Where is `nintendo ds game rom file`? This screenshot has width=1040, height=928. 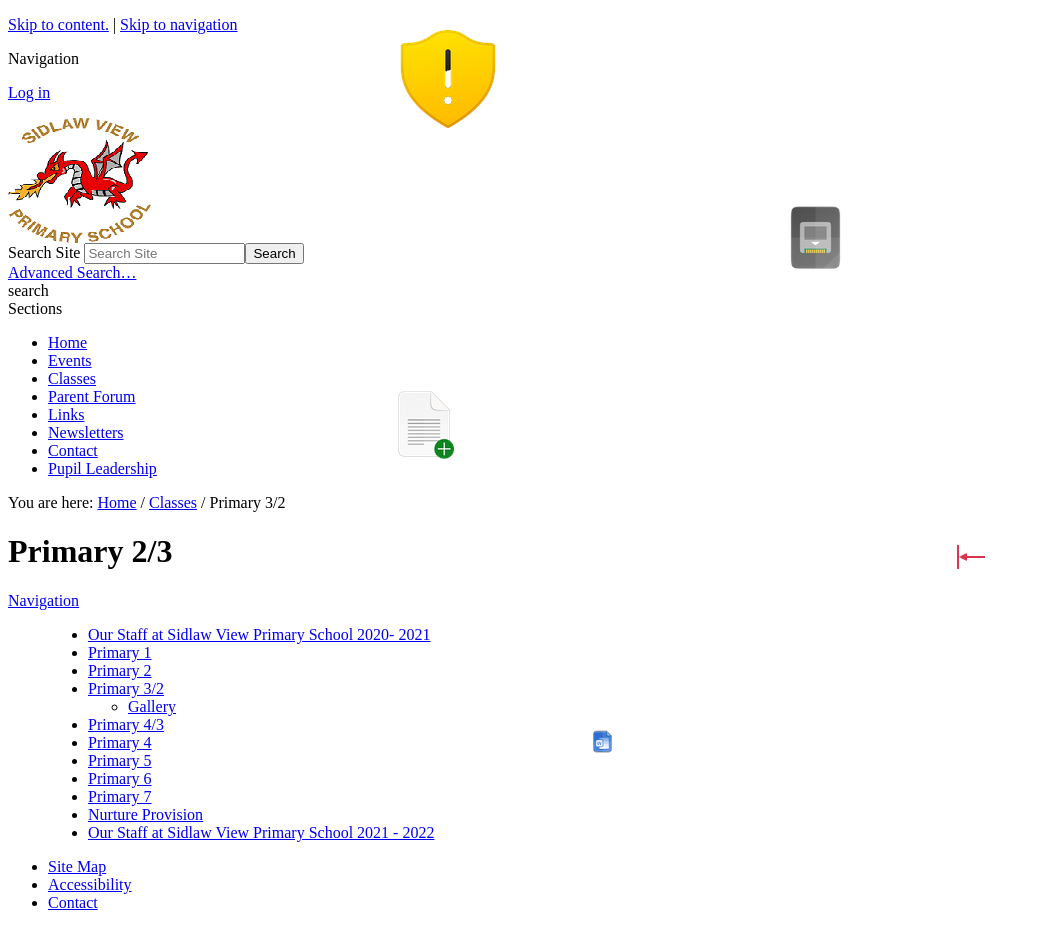
nintendo ds game rom file is located at coordinates (815, 237).